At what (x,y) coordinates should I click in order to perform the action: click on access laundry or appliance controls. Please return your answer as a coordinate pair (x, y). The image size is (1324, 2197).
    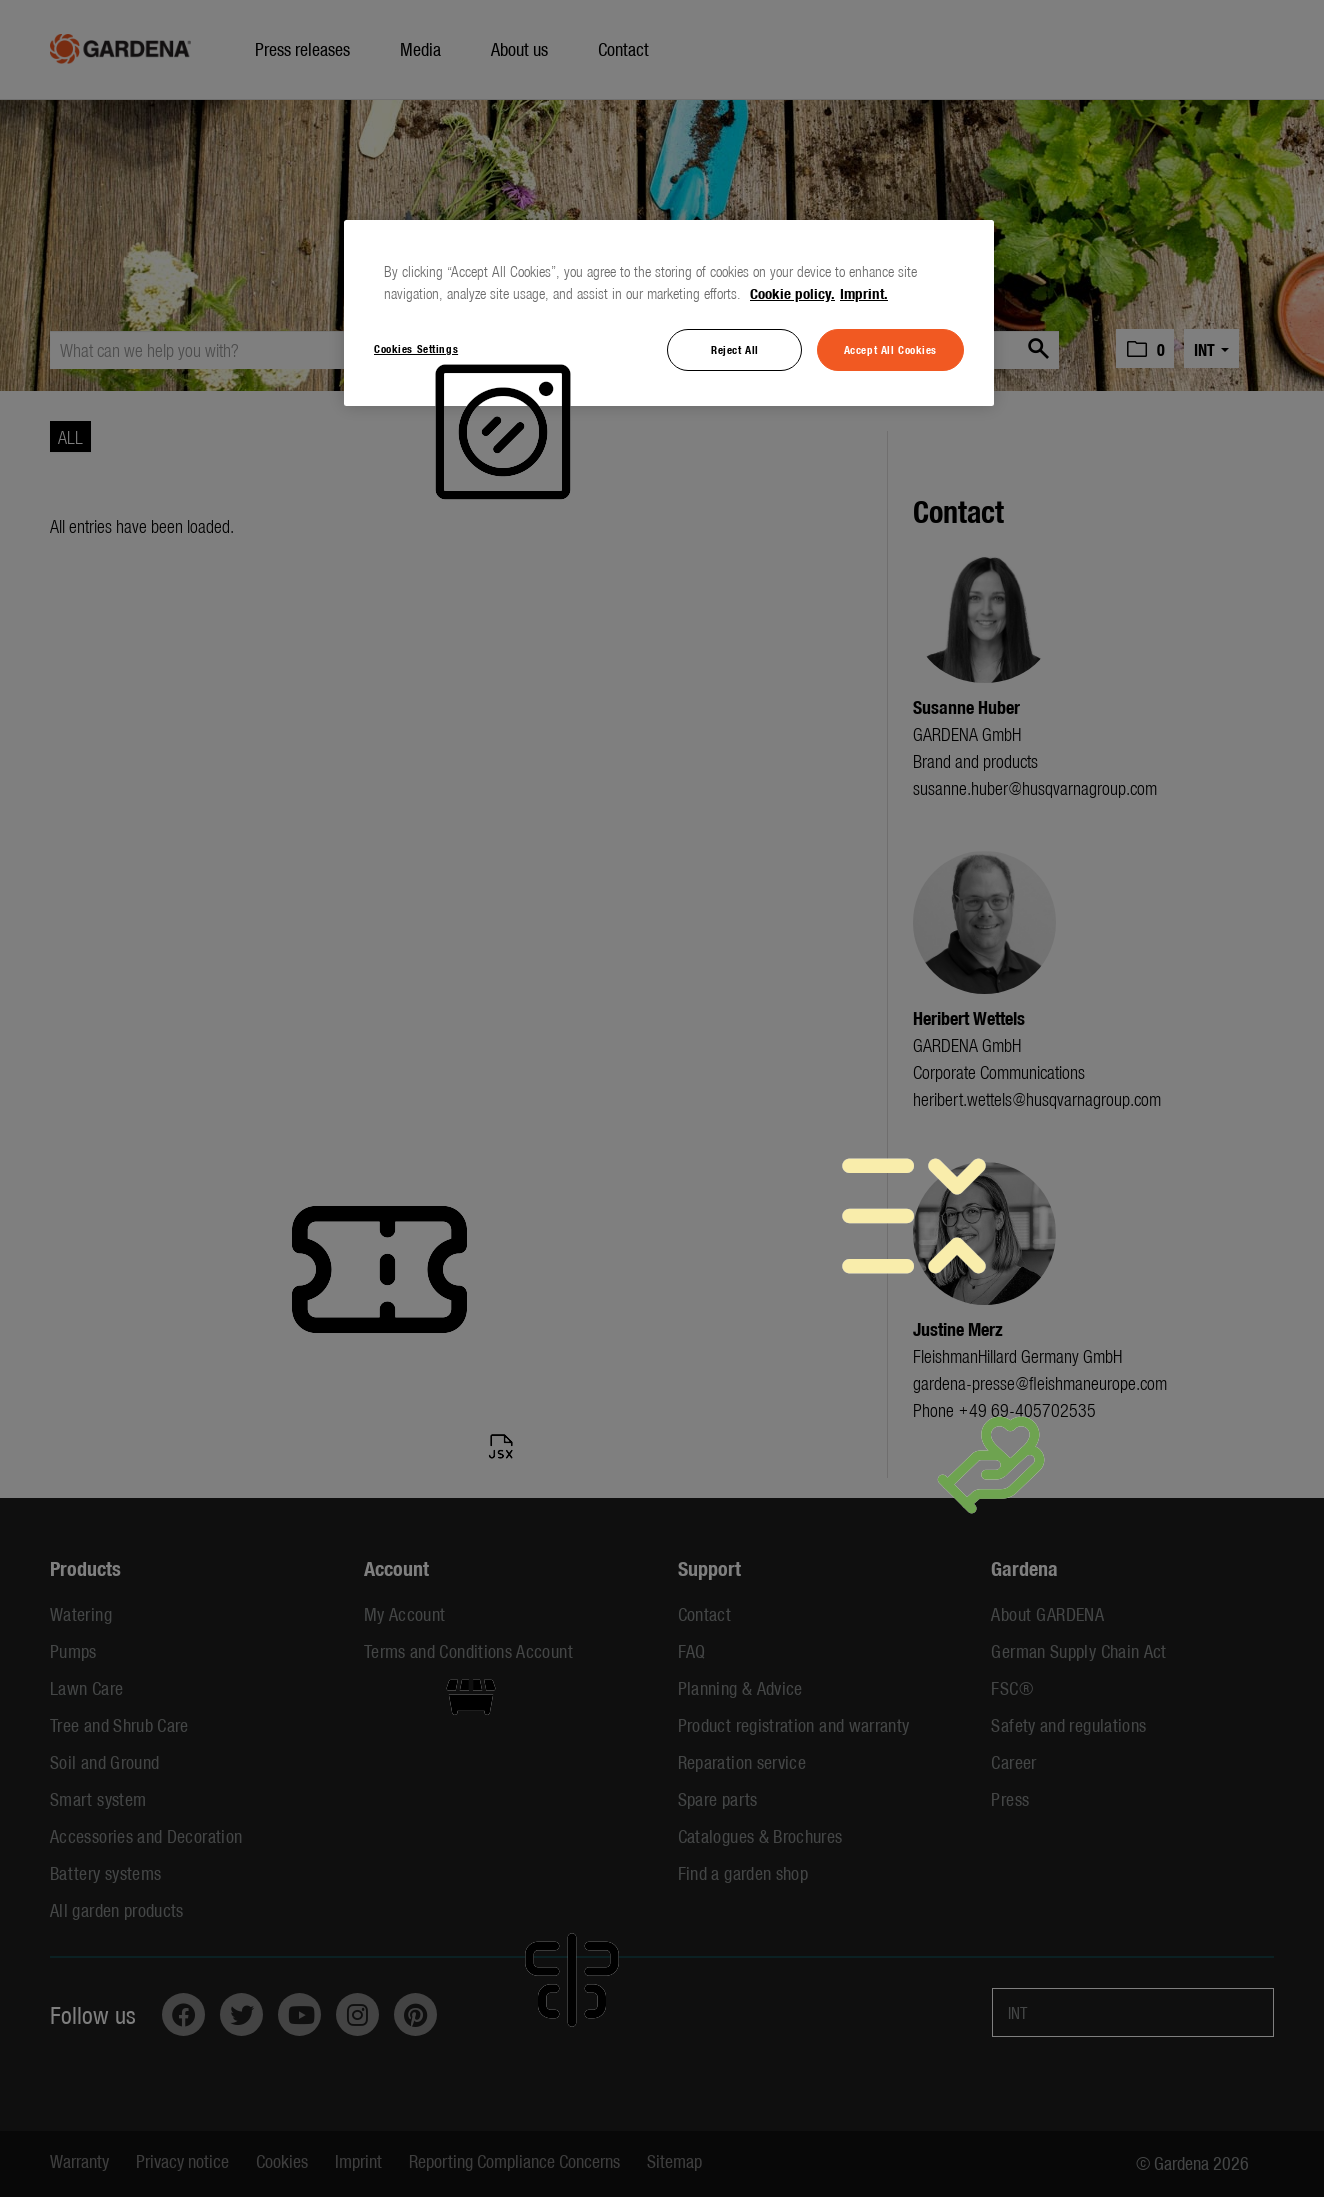
    Looking at the image, I should click on (503, 432).